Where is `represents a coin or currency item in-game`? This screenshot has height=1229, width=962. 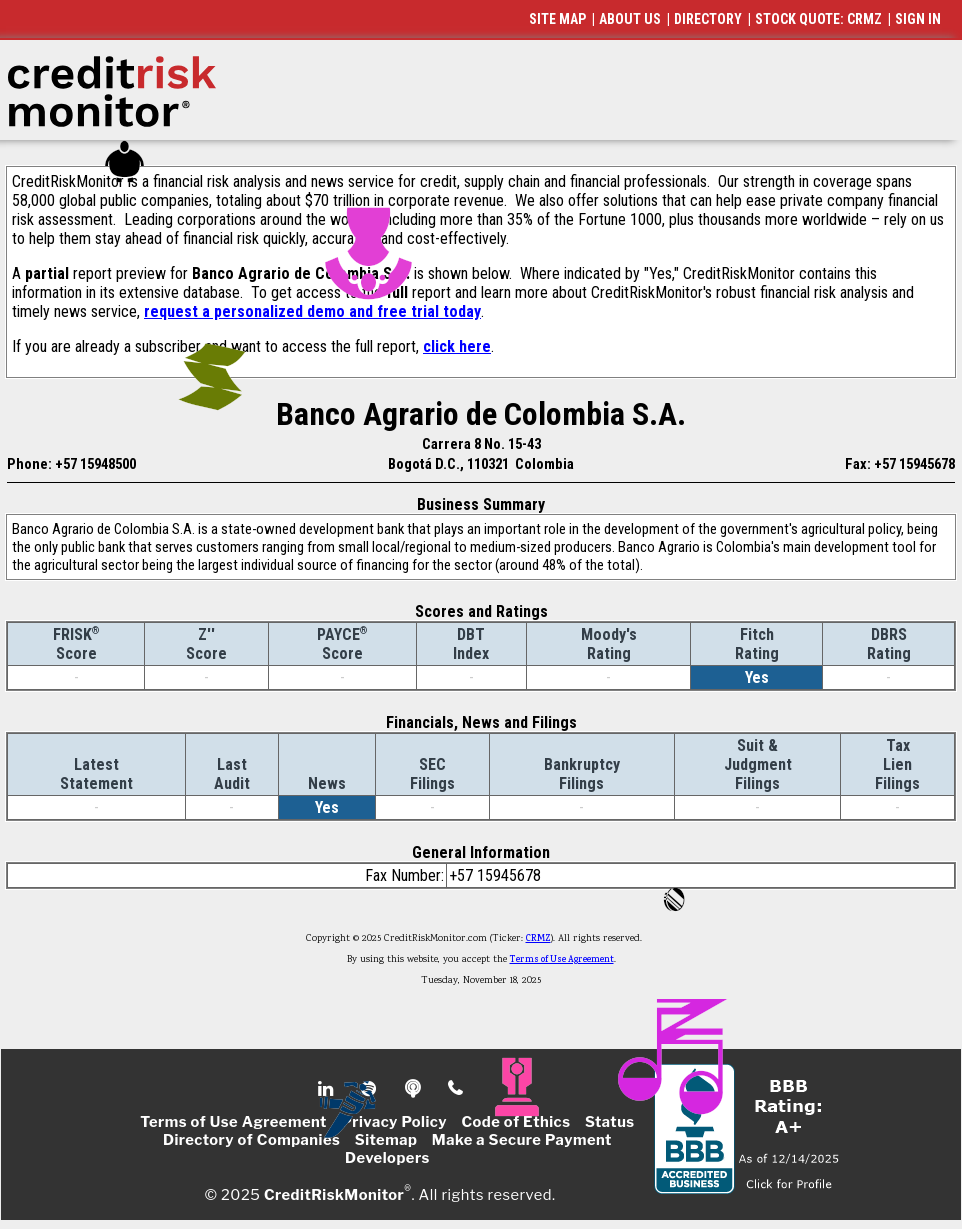 represents a coin or currency item in-game is located at coordinates (674, 899).